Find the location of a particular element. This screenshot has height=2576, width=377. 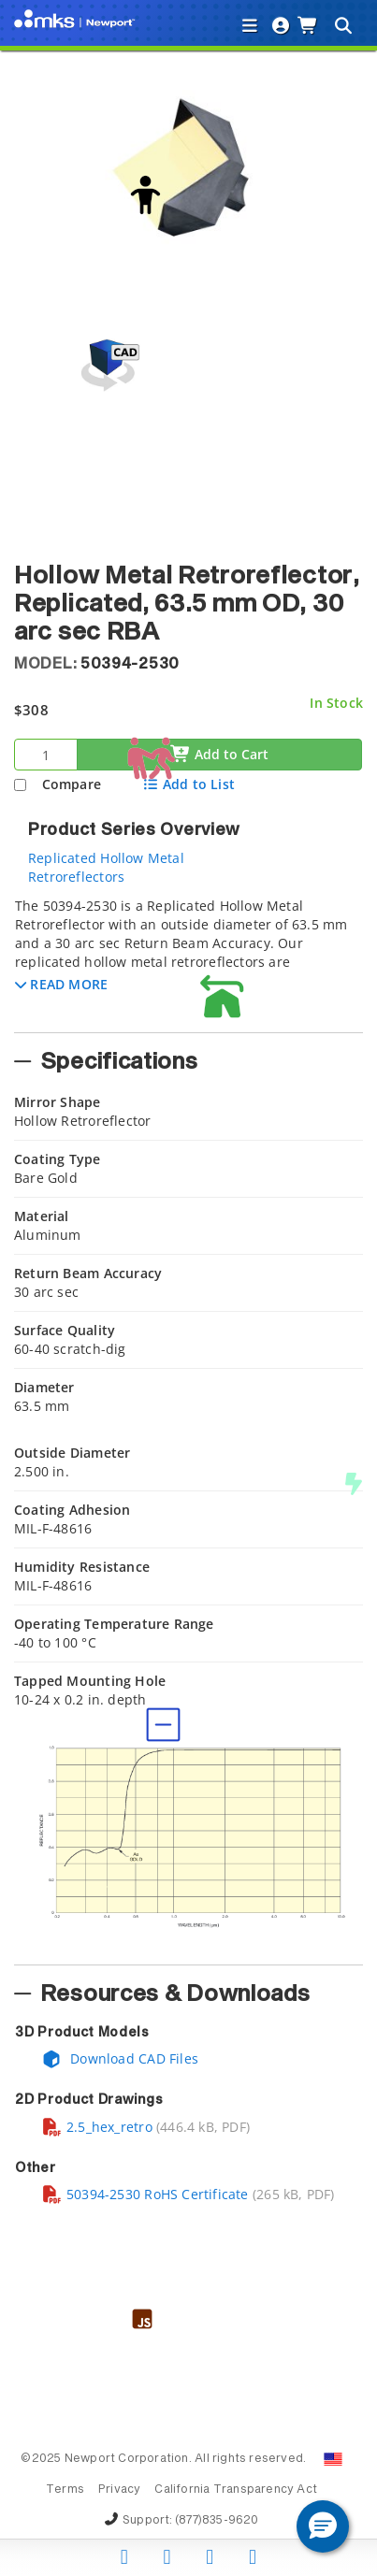

indicates flash or quick action mode is located at coordinates (354, 1484).